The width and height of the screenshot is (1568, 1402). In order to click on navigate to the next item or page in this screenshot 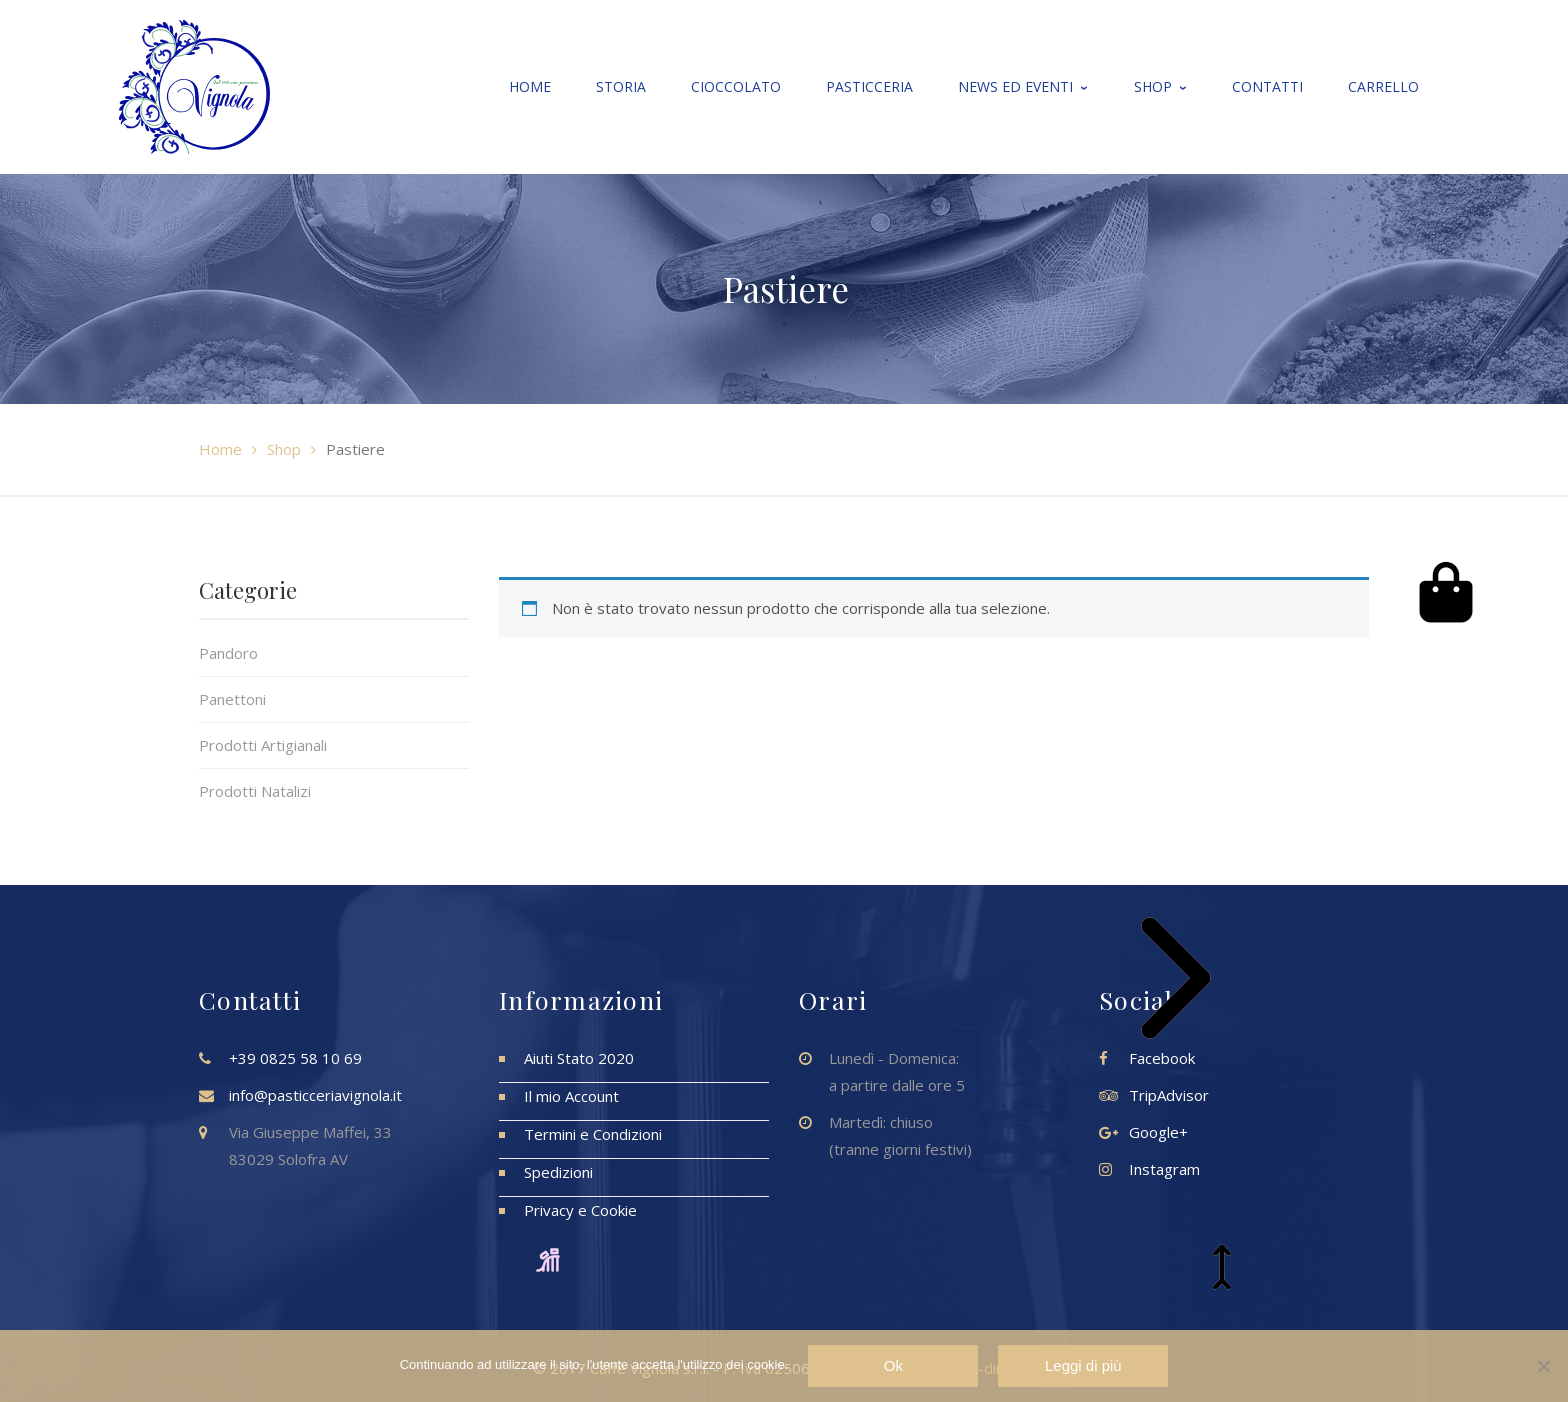, I will do `click(1176, 978)`.